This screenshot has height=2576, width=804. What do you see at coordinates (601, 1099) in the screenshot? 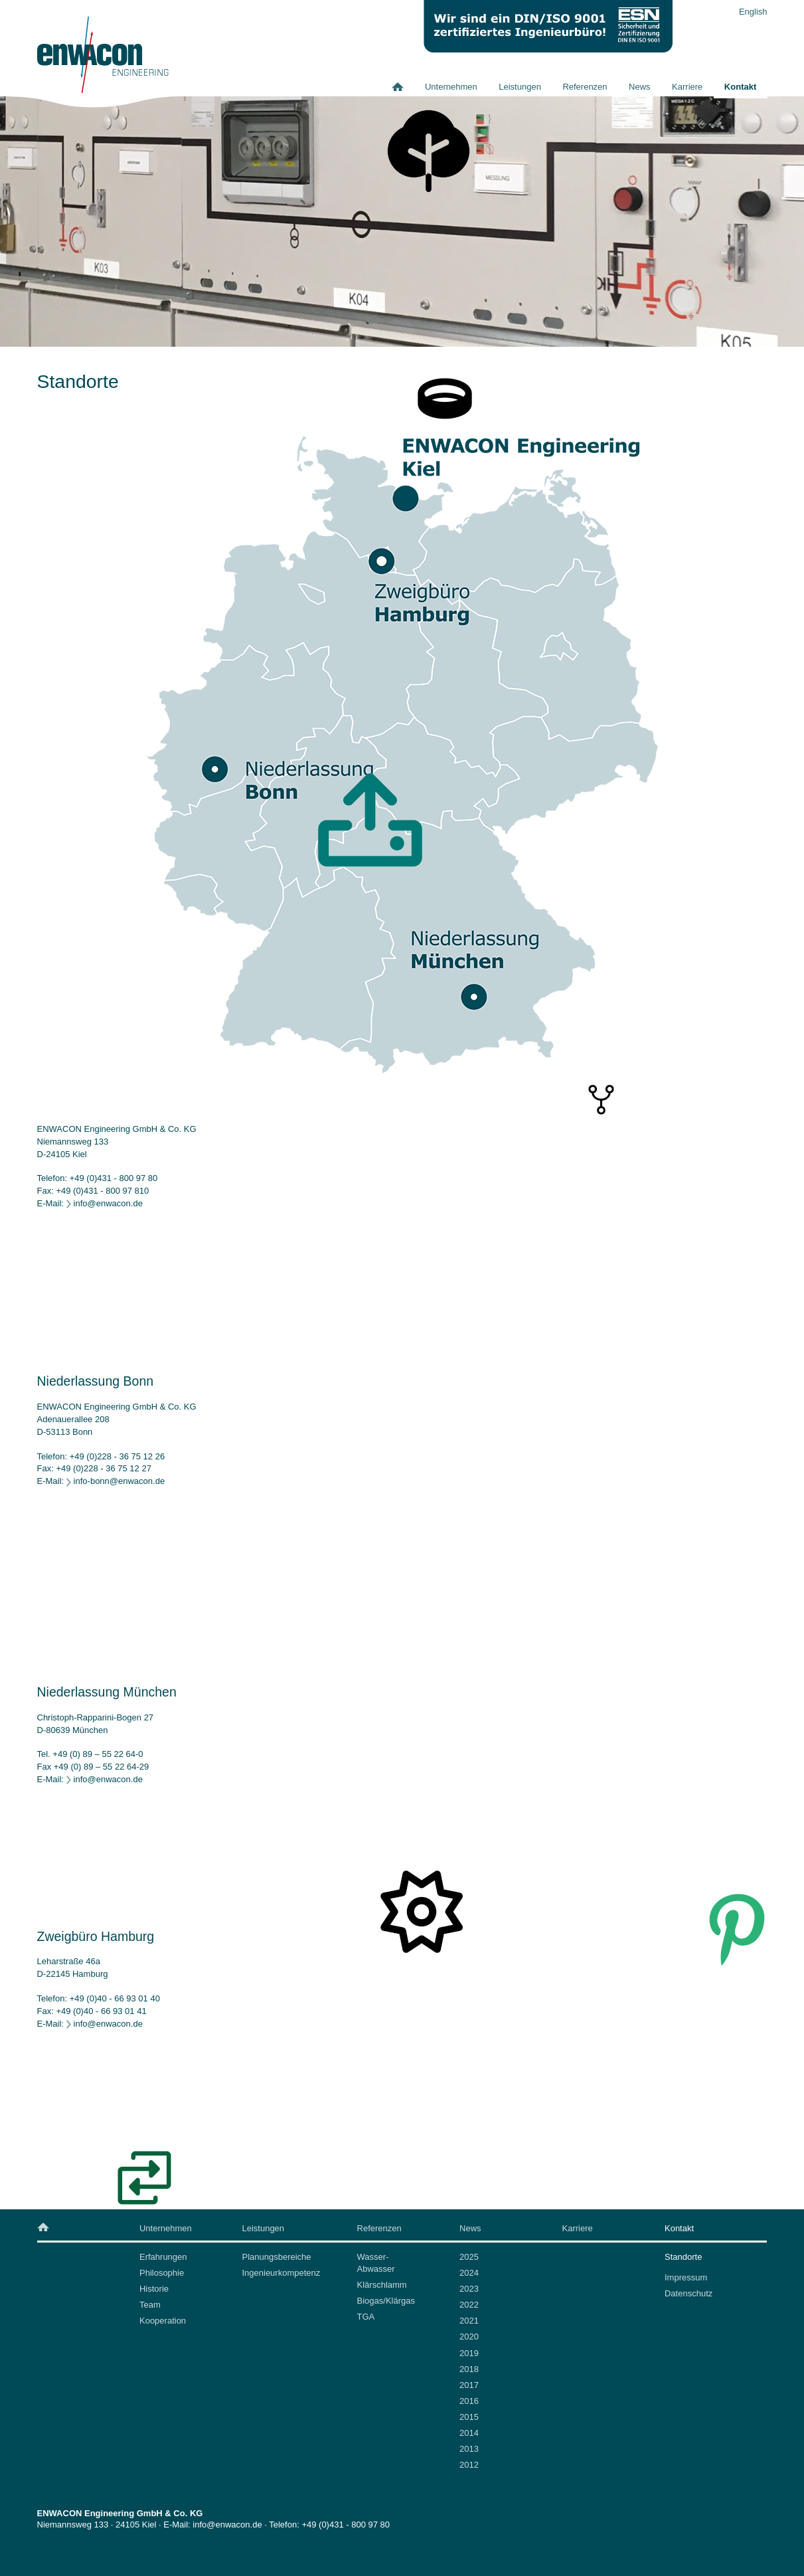
I see `view git branch network or commit history` at bounding box center [601, 1099].